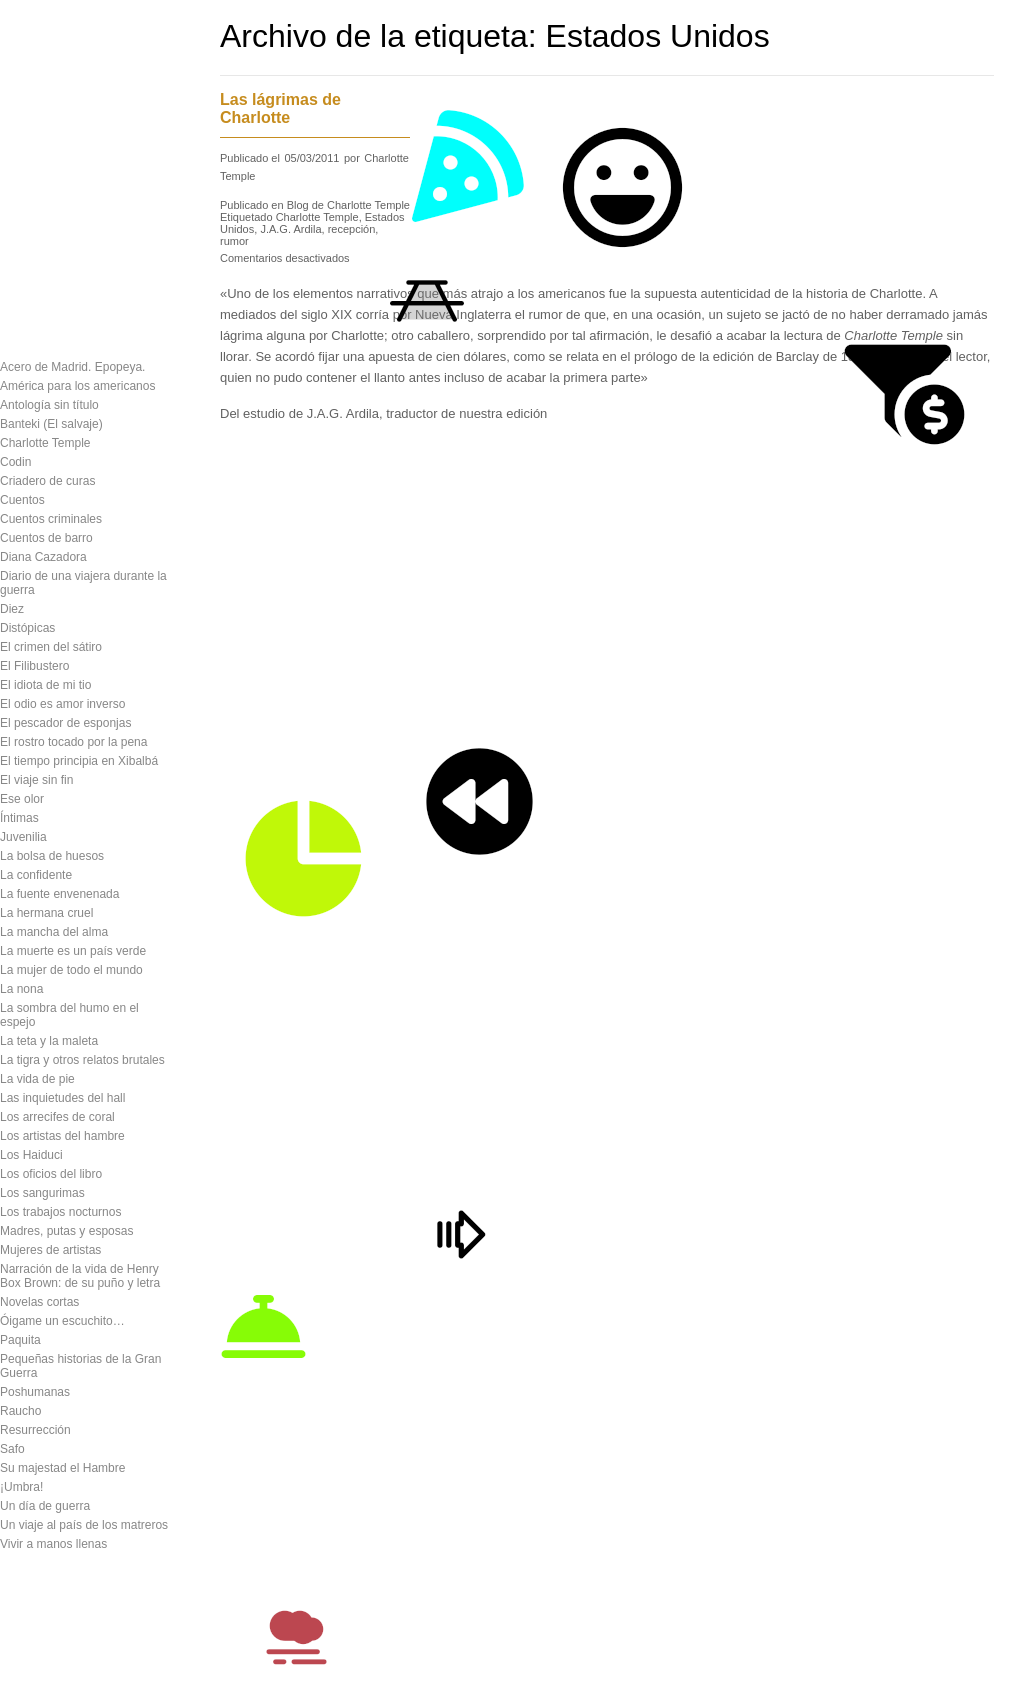  What do you see at coordinates (427, 301) in the screenshot?
I see `find nearby picnic areas` at bounding box center [427, 301].